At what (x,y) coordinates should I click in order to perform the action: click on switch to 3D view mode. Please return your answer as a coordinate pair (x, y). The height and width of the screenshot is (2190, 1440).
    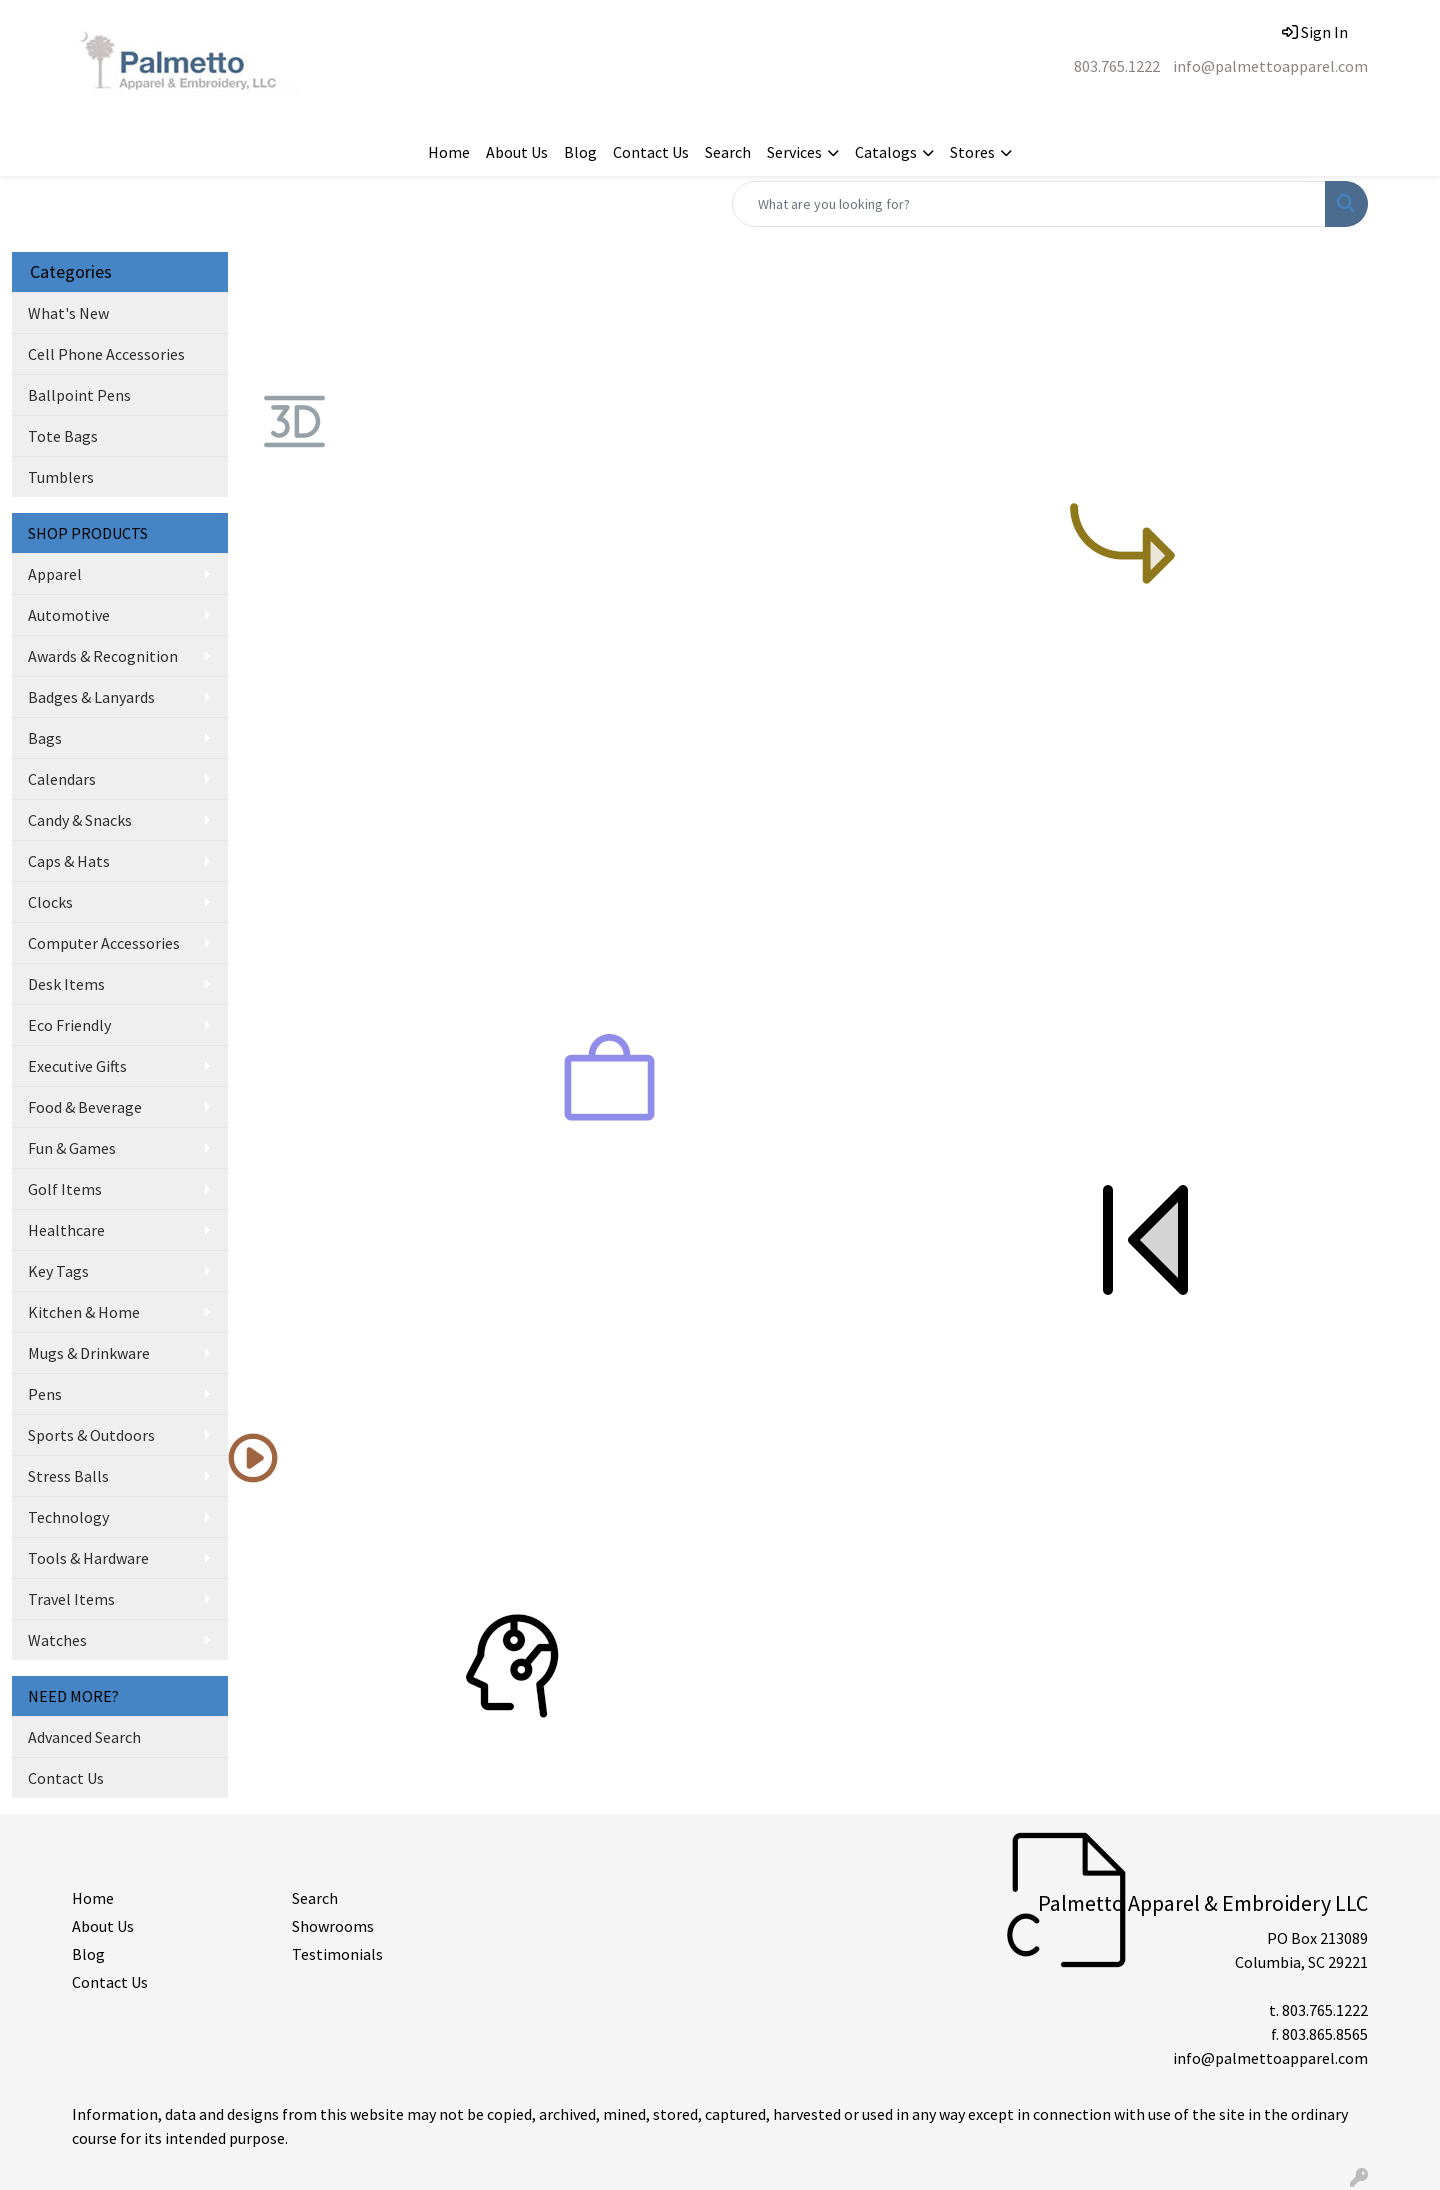
    Looking at the image, I should click on (294, 421).